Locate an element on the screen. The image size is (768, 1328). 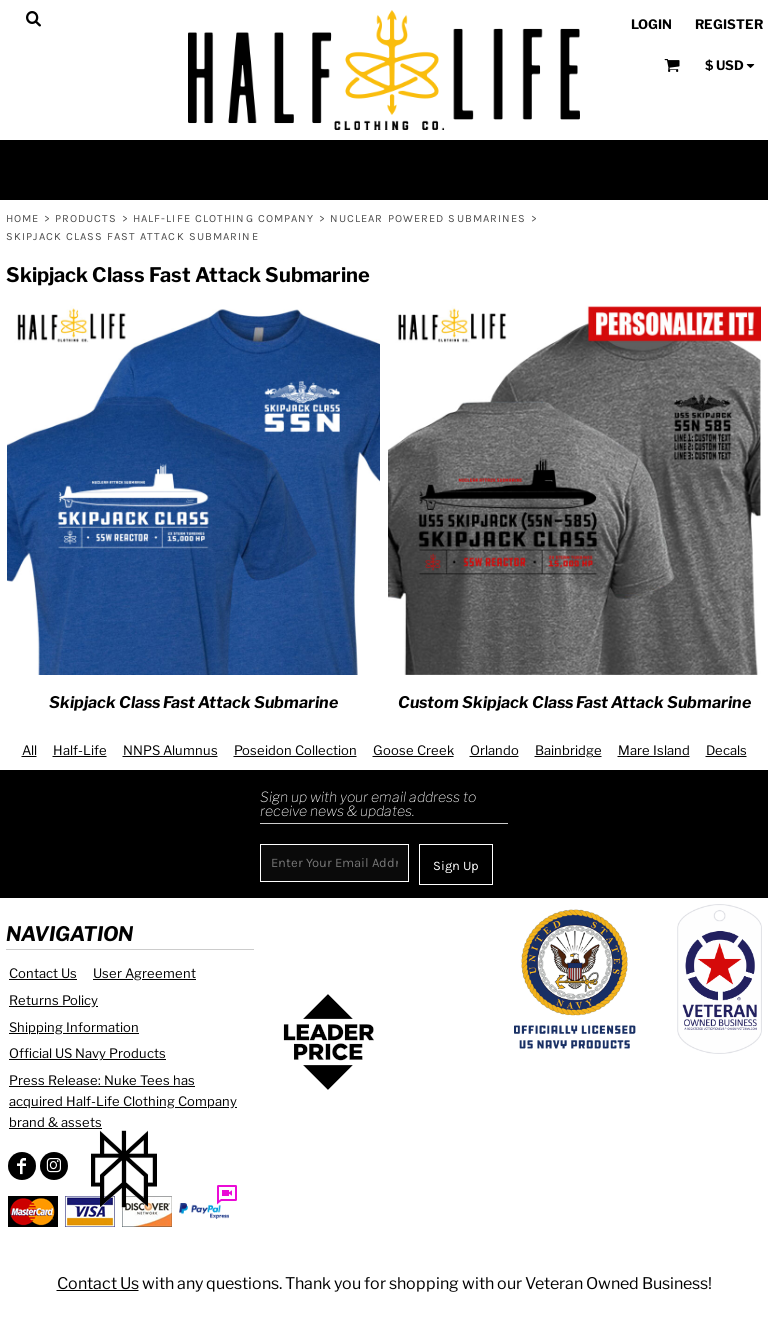
open the perplexity AI app is located at coordinates (124, 1169).